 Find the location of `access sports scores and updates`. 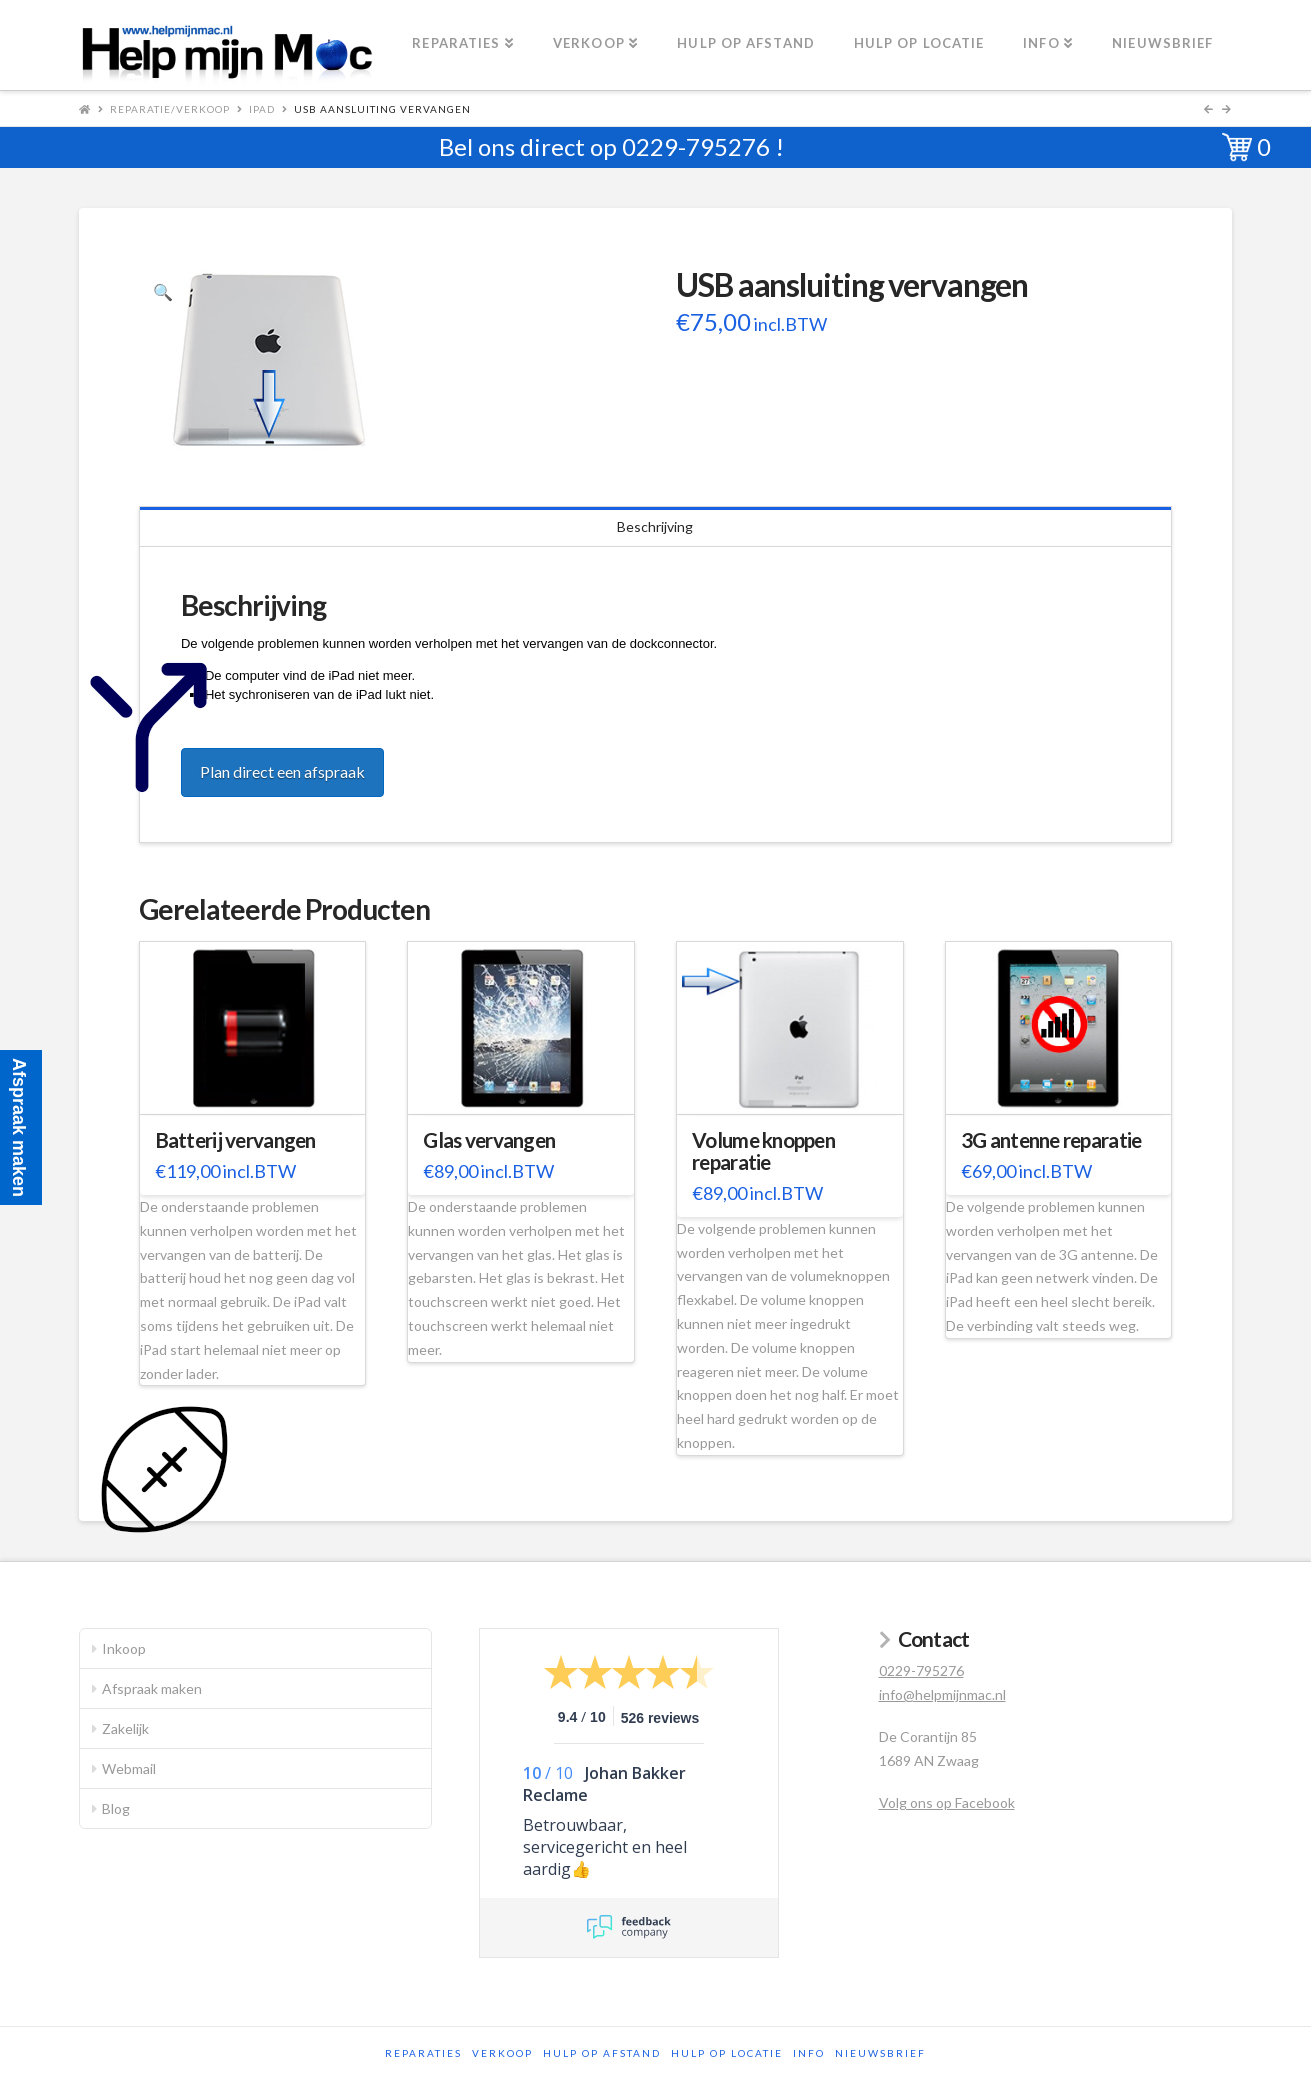

access sports scores and updates is located at coordinates (164, 1469).